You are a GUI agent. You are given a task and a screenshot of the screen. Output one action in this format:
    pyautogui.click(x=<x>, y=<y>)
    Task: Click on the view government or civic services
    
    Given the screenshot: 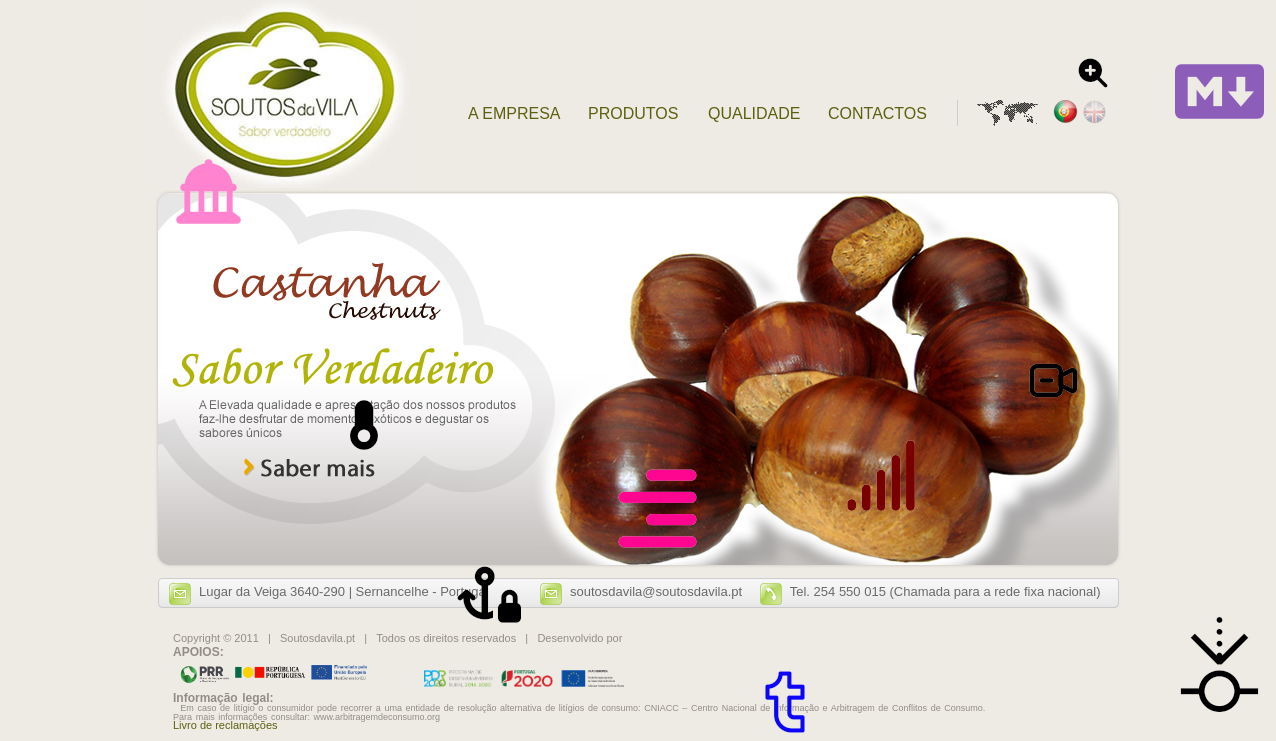 What is the action you would take?
    pyautogui.click(x=208, y=191)
    